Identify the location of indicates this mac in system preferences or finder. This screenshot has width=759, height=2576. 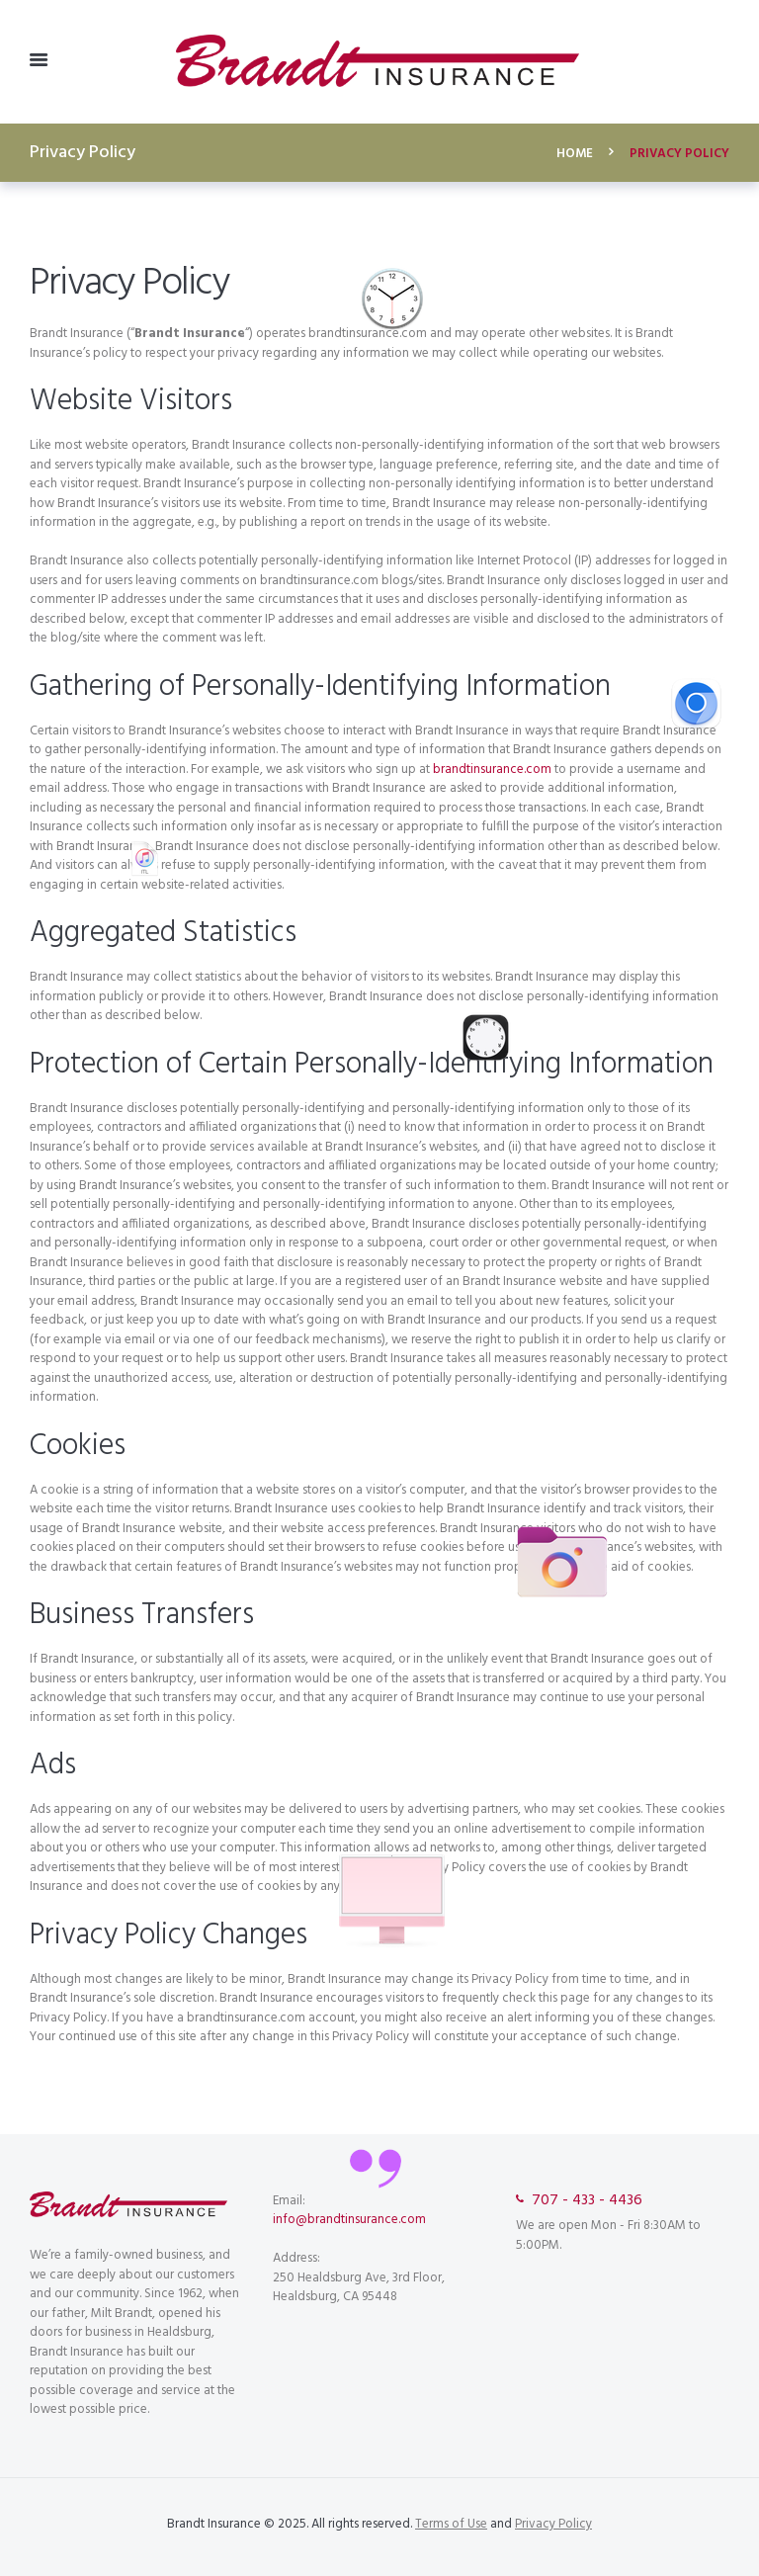
(391, 1897).